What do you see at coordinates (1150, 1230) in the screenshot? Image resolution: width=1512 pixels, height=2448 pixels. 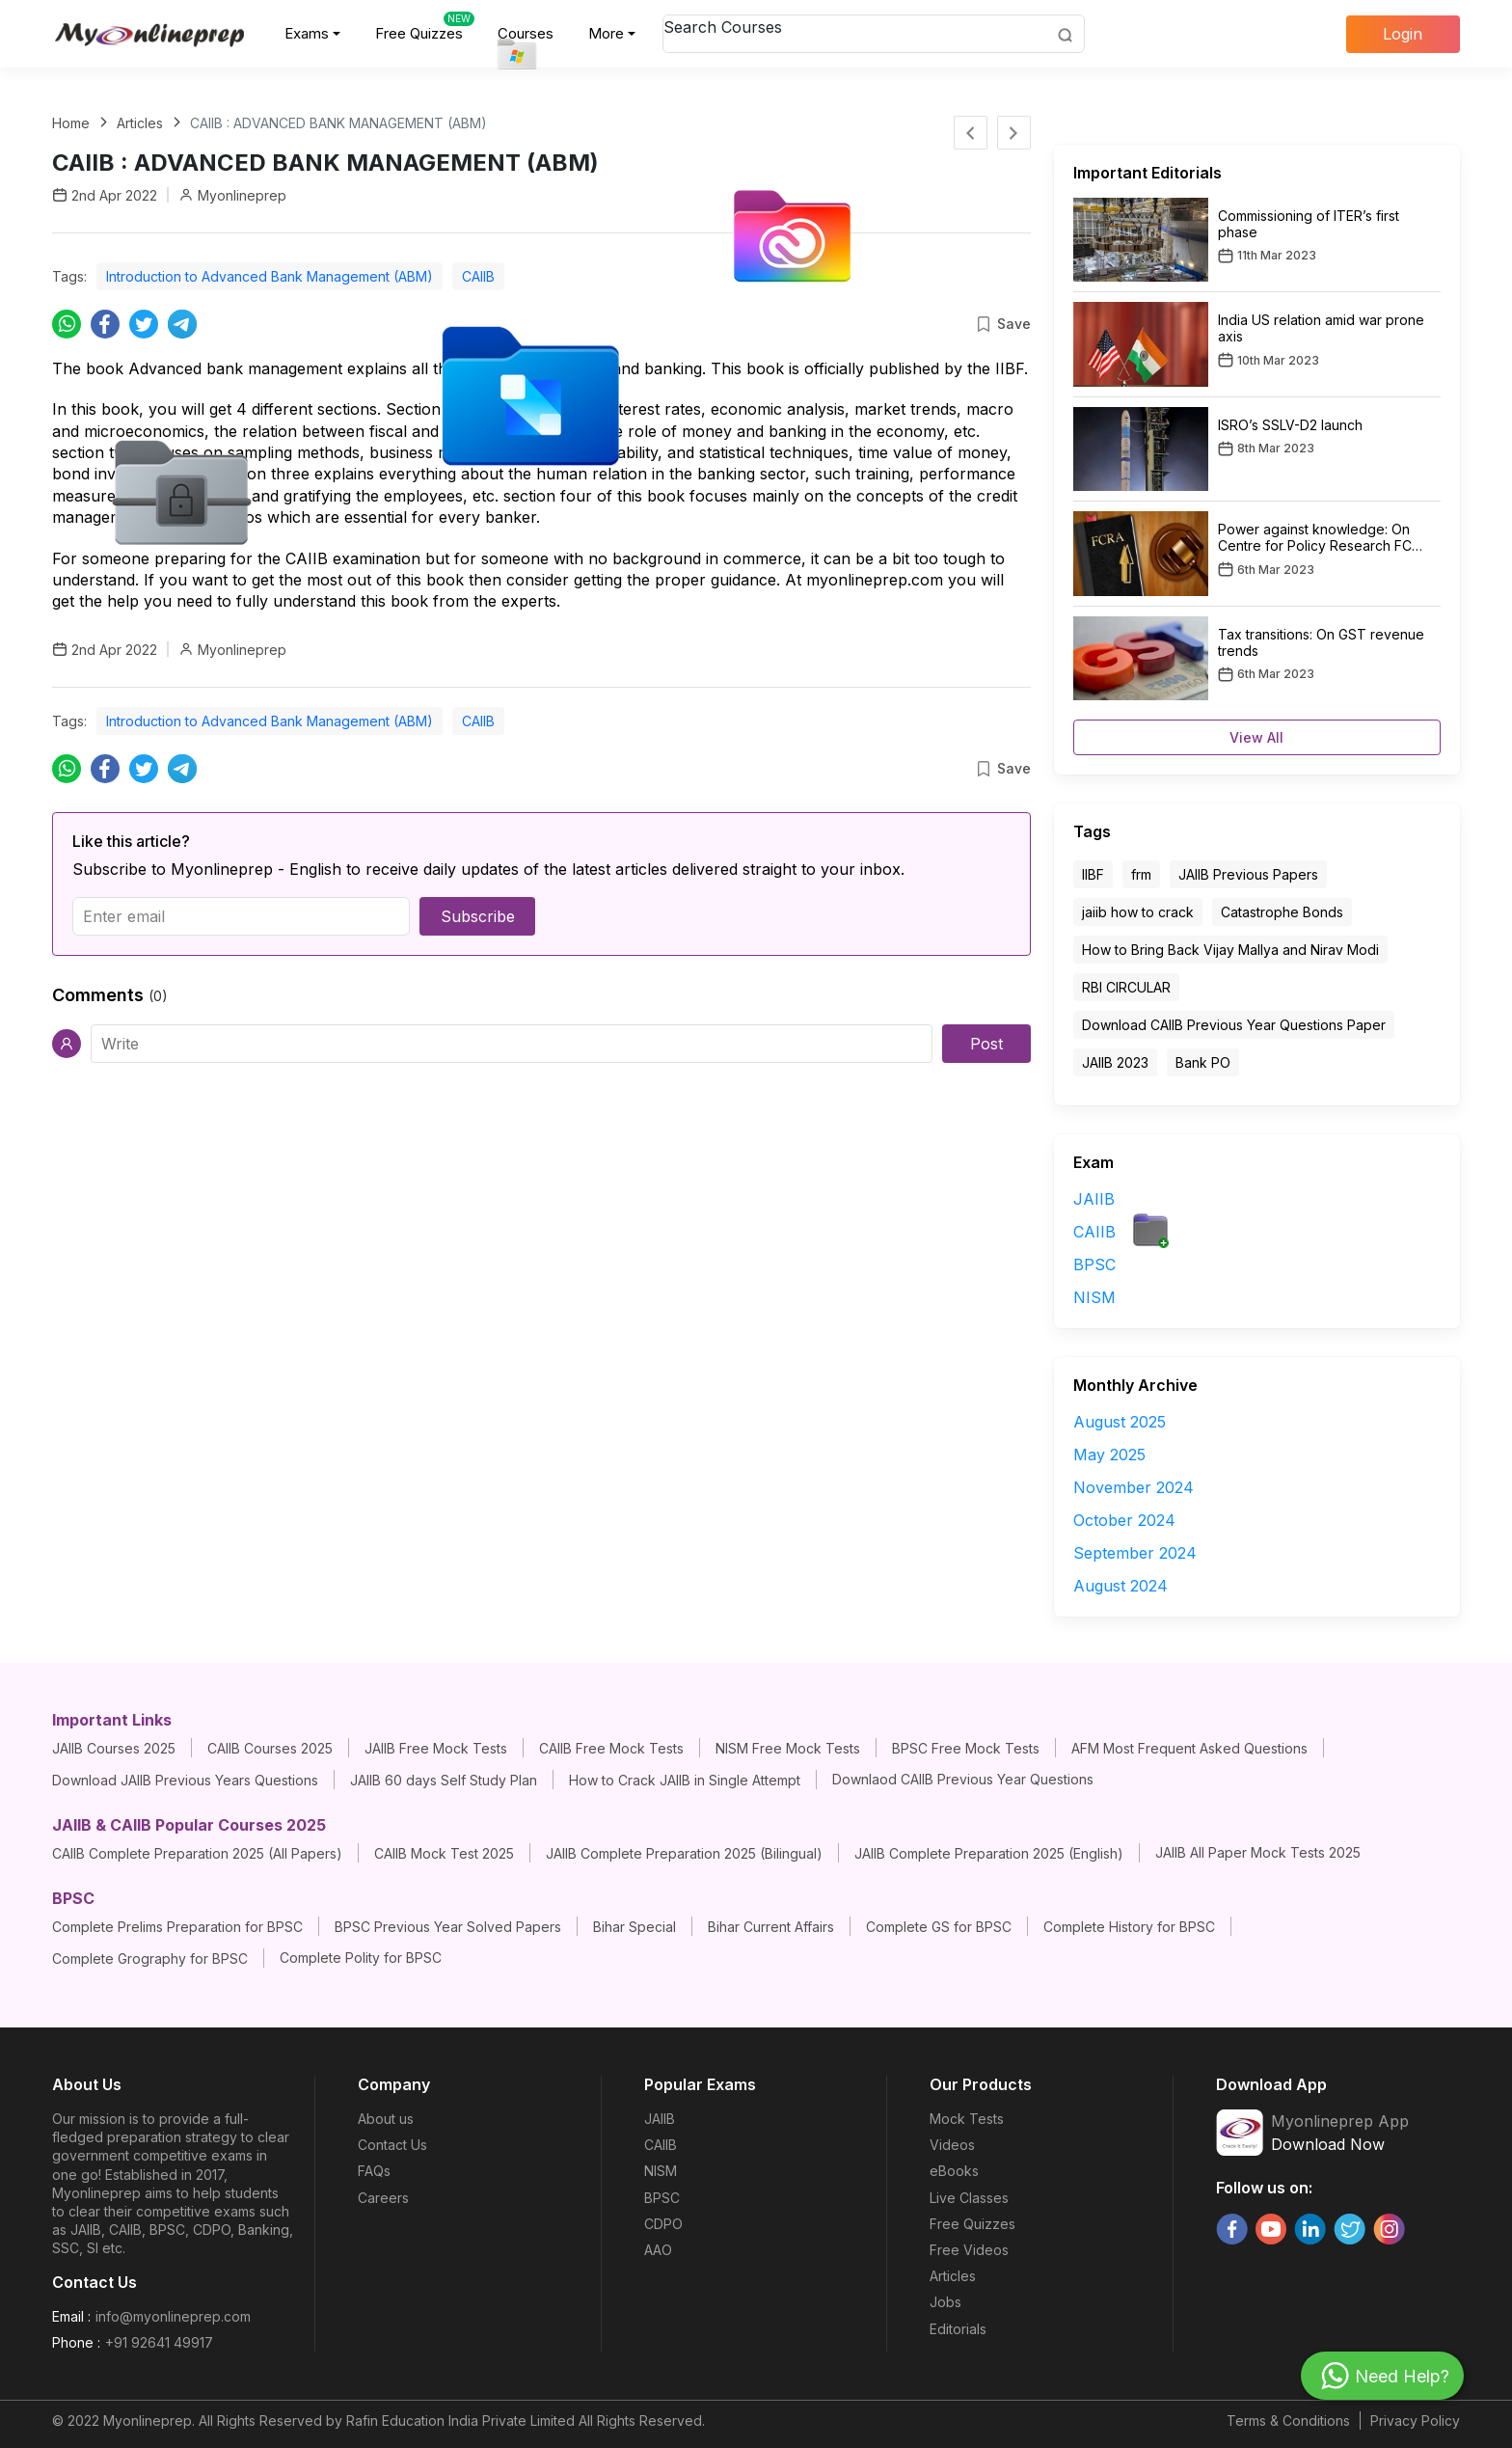 I see `create a new folder` at bounding box center [1150, 1230].